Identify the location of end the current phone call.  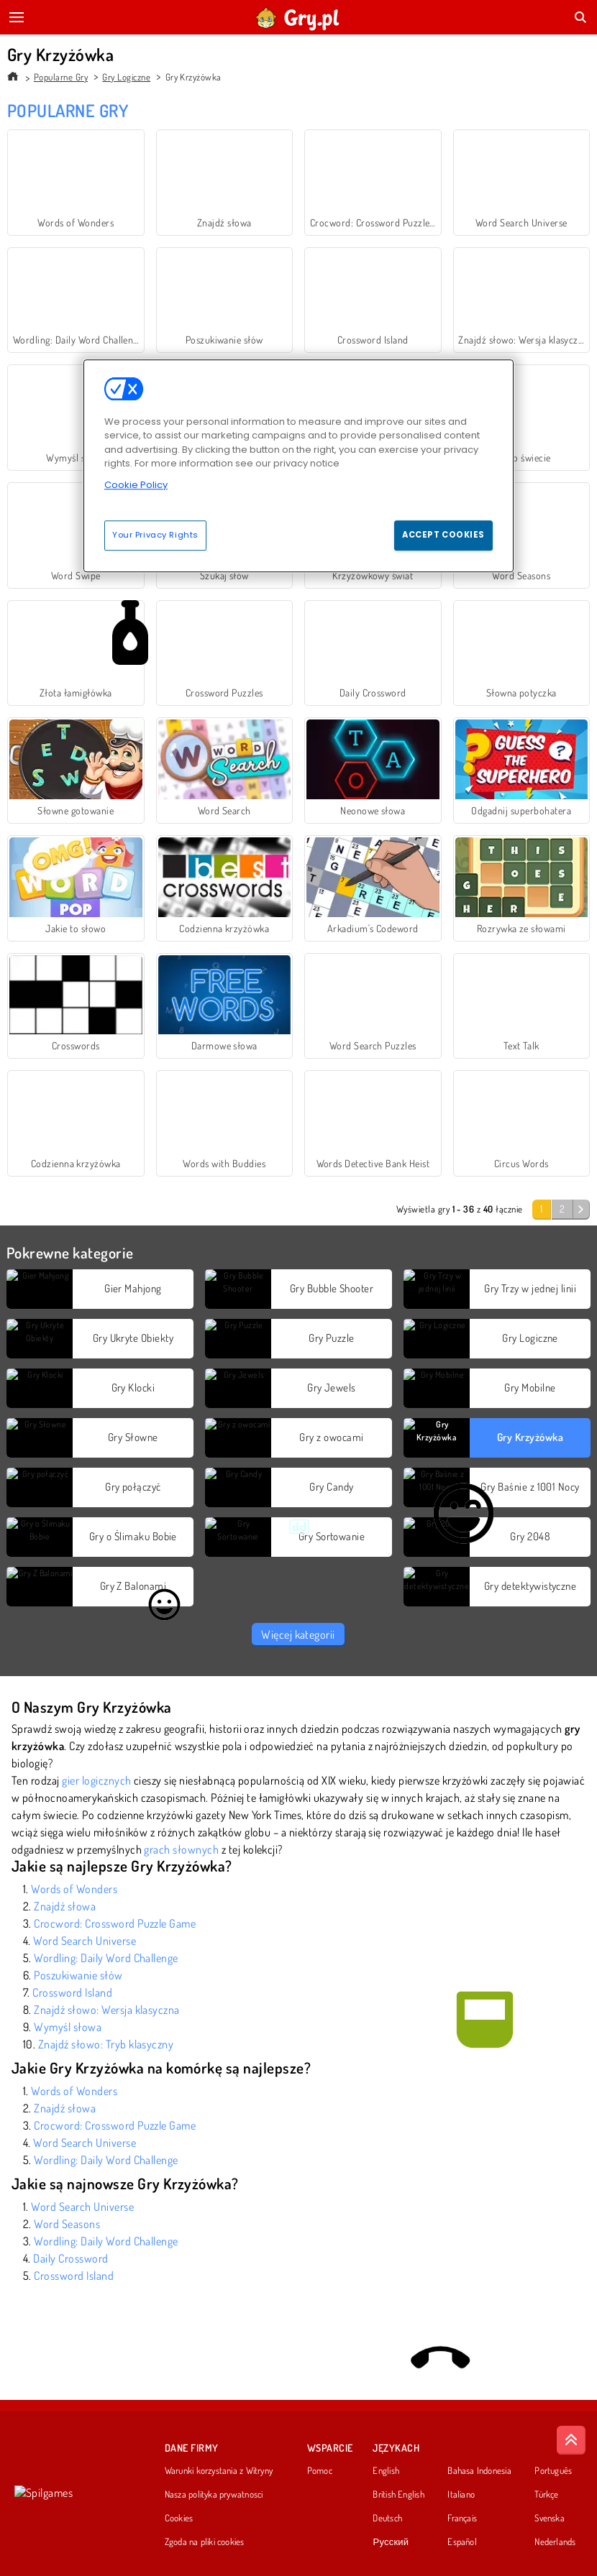
(440, 2358).